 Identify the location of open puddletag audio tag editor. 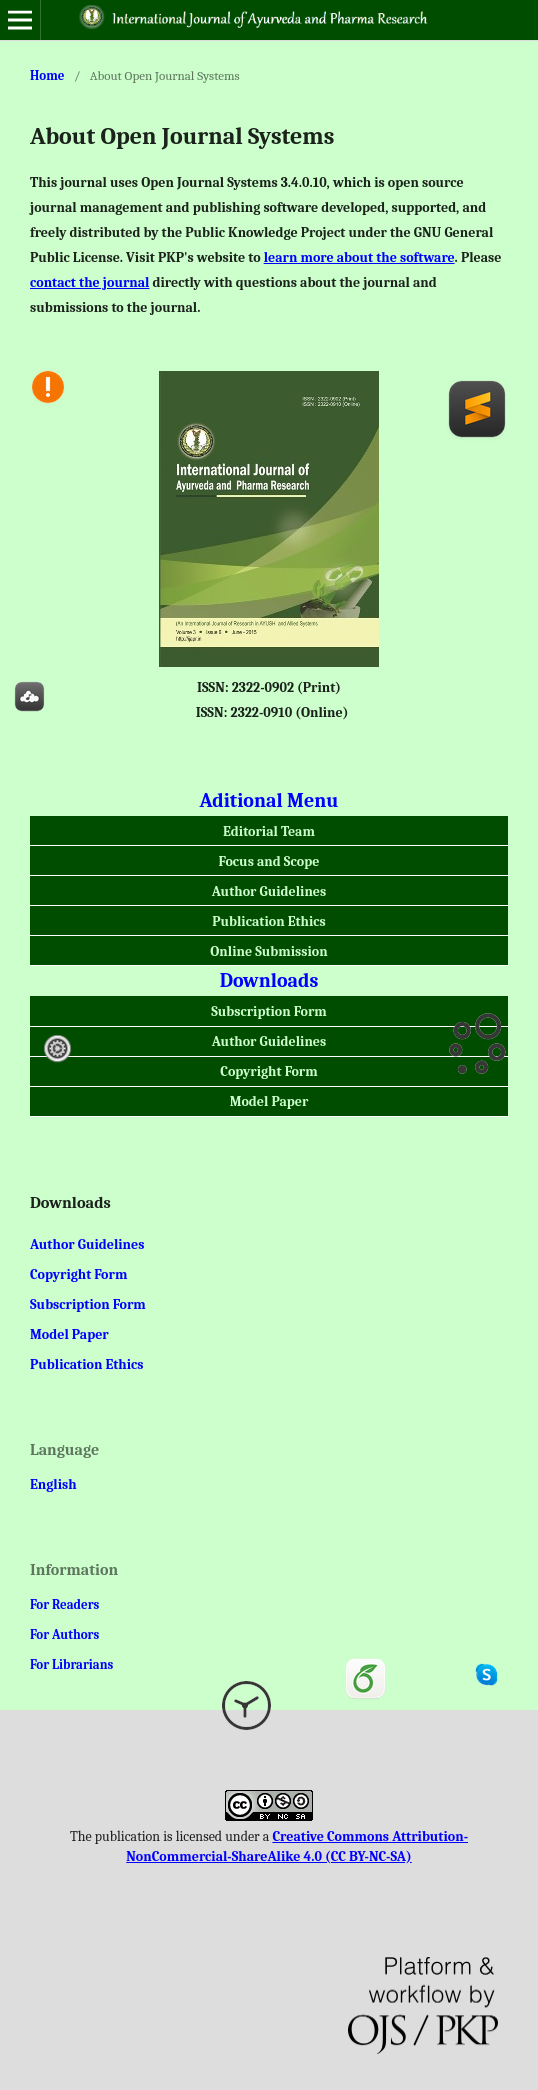
(29, 696).